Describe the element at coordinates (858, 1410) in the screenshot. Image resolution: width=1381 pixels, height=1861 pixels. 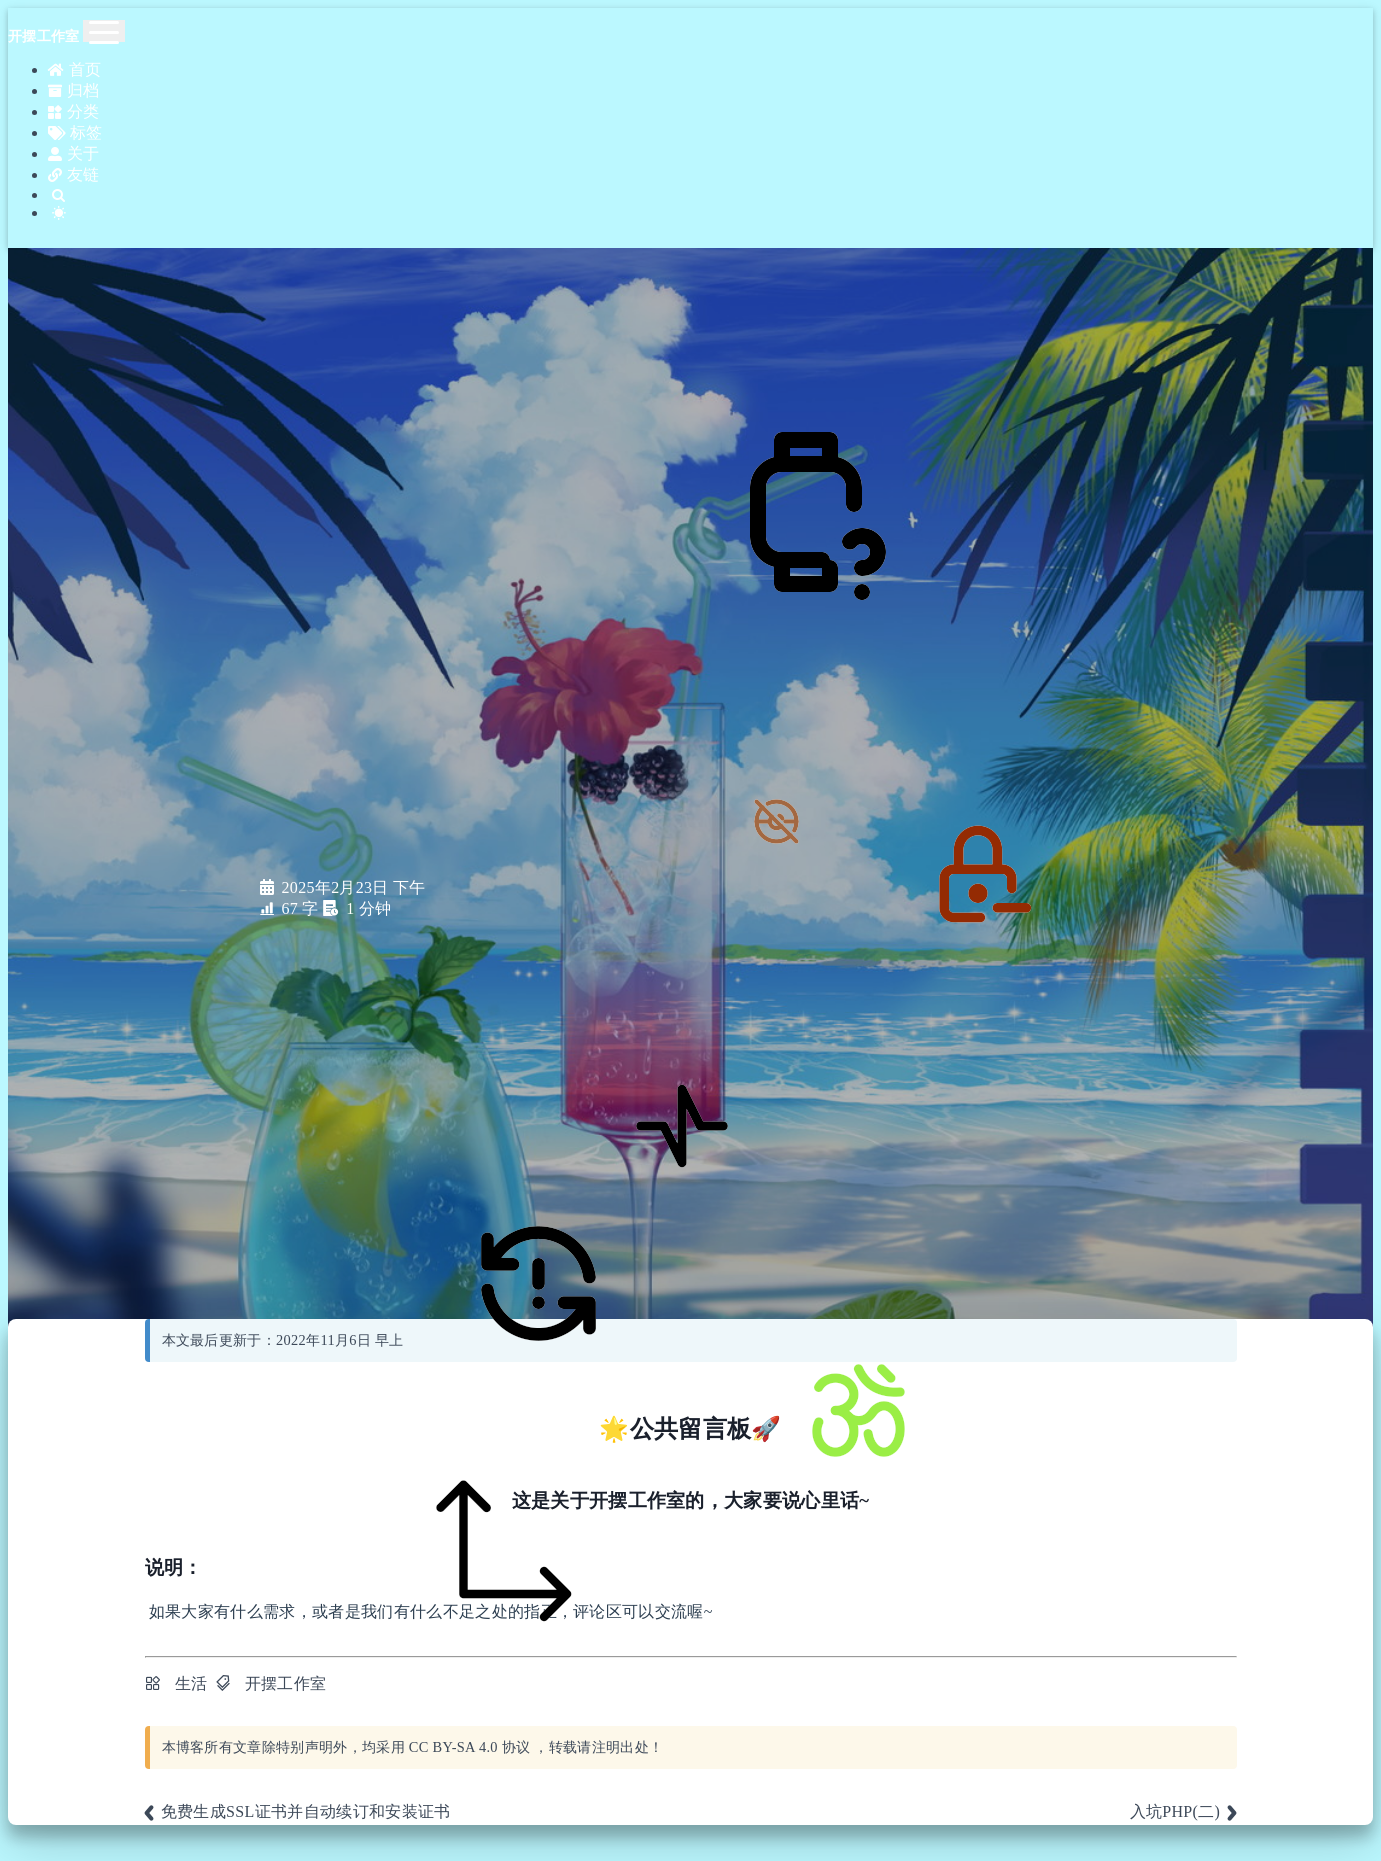
I see `indicates hinduism or hindu-related content` at that location.